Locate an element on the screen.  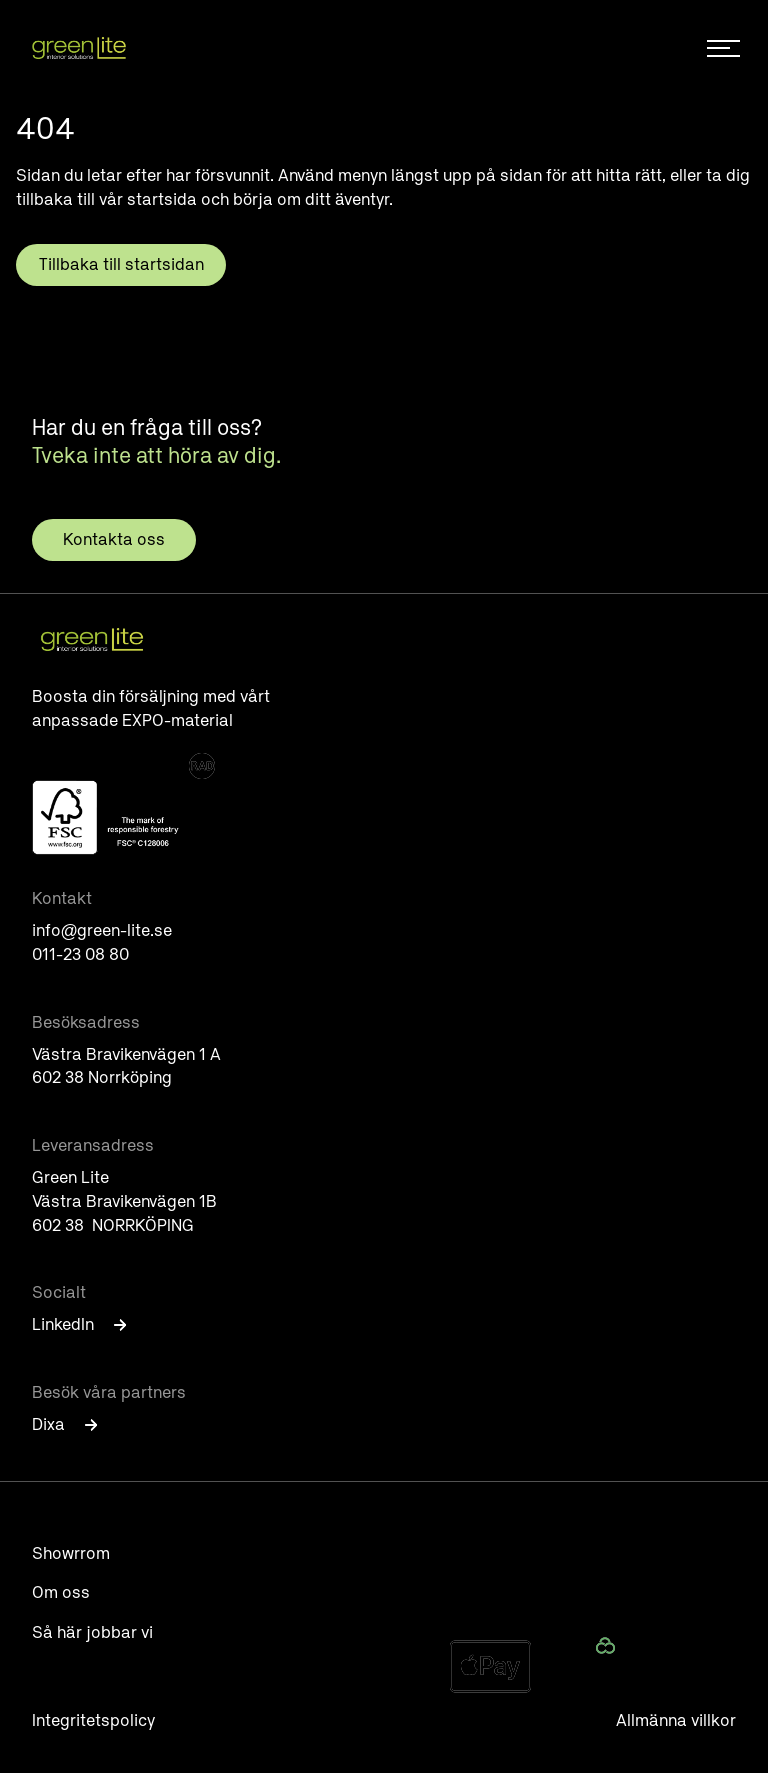
pay with Apple Pay is located at coordinates (490, 1666).